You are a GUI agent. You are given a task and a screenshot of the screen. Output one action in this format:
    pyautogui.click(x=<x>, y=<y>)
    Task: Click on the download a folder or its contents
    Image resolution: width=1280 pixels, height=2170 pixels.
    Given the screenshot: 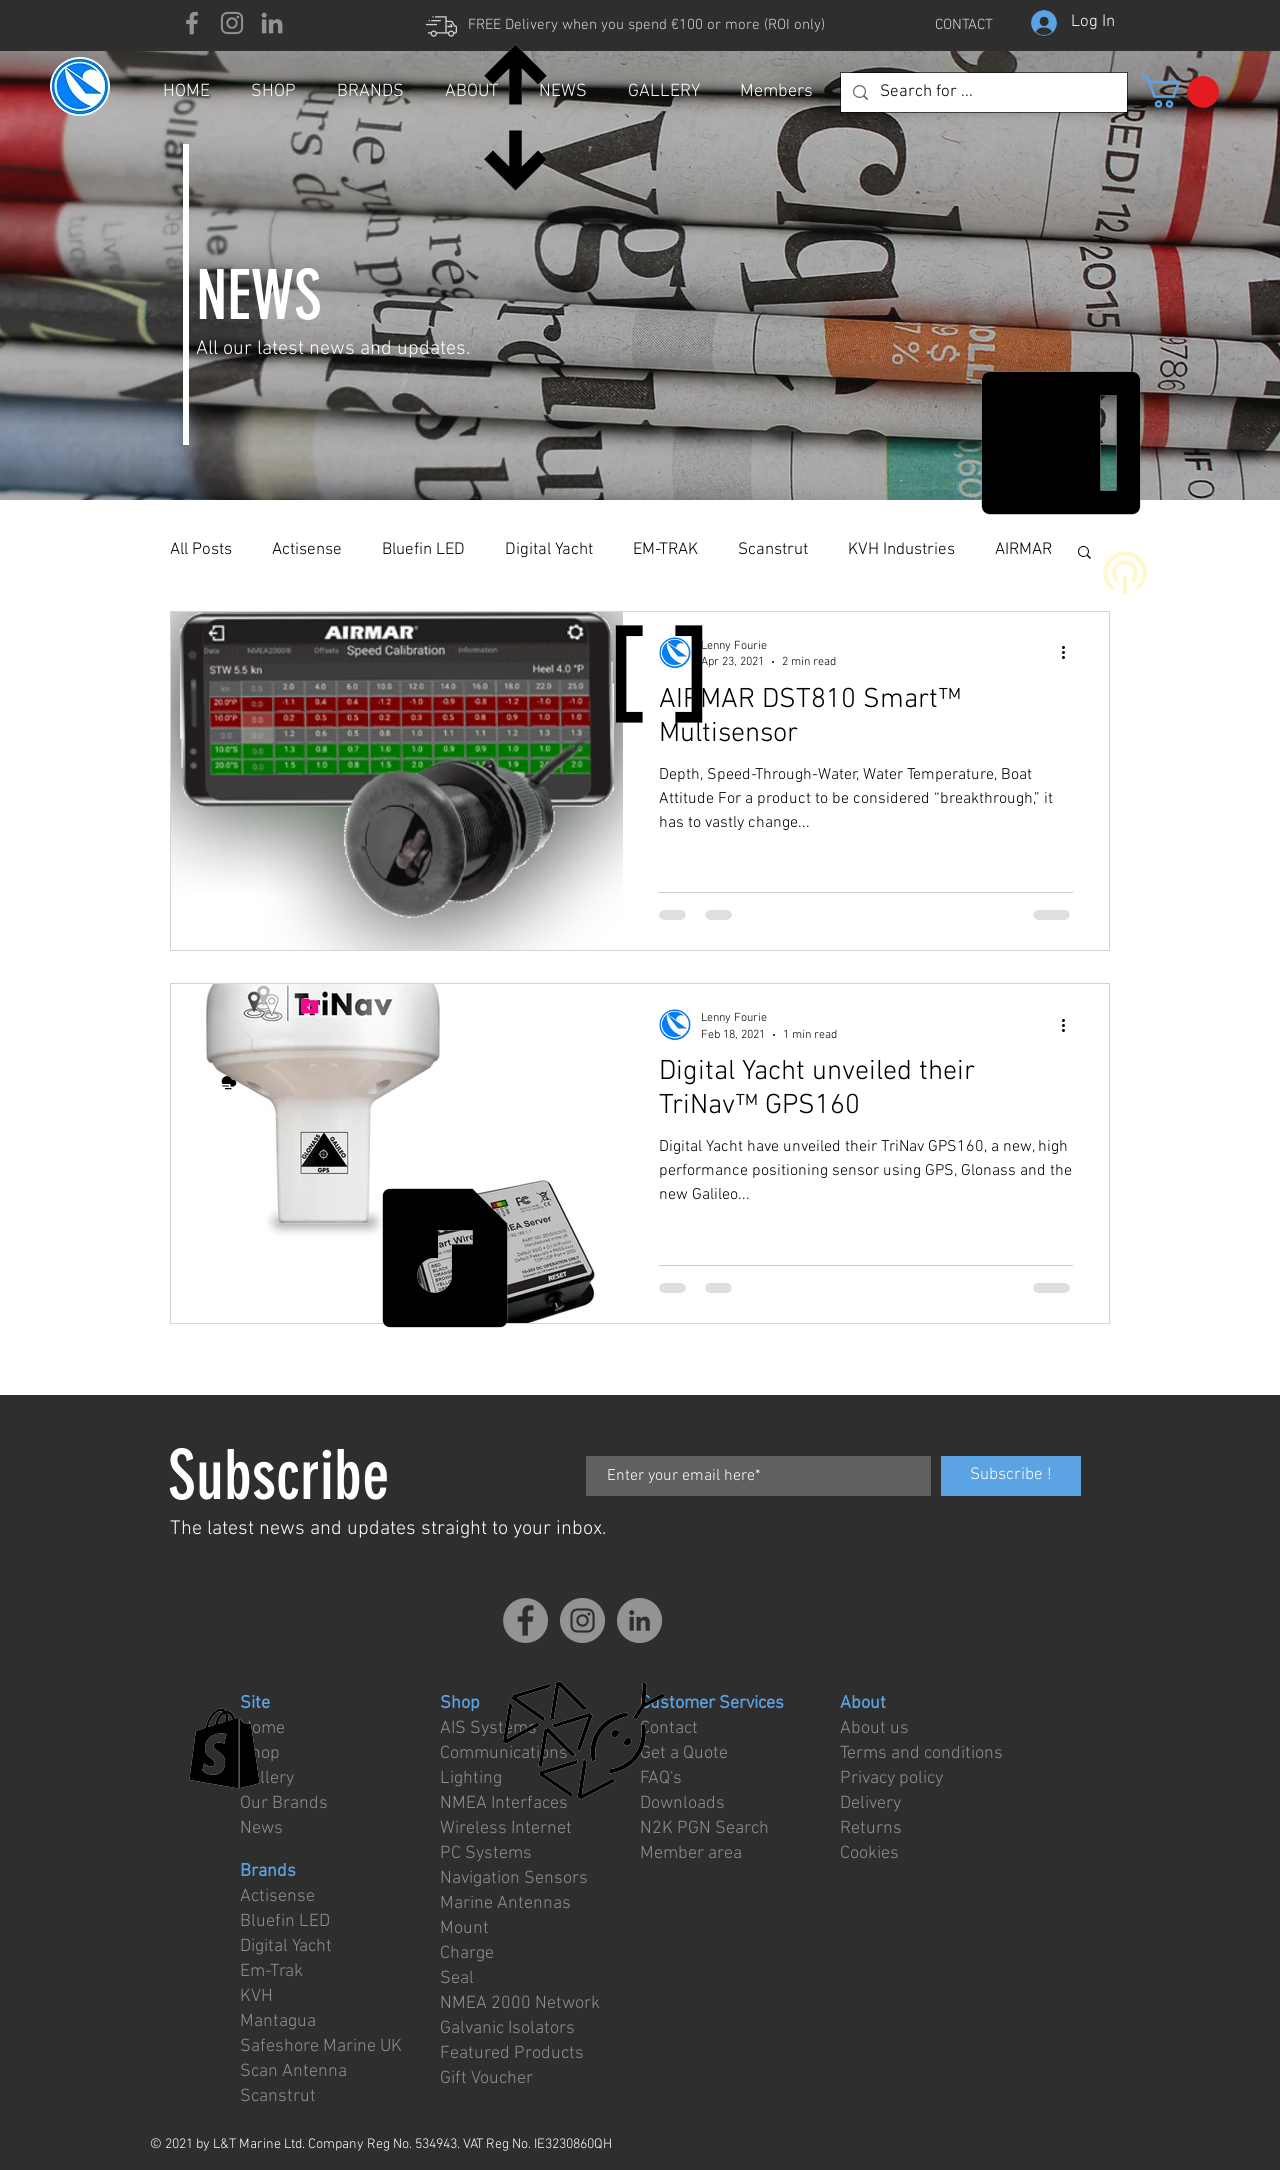 What is the action you would take?
    pyautogui.click(x=310, y=1006)
    